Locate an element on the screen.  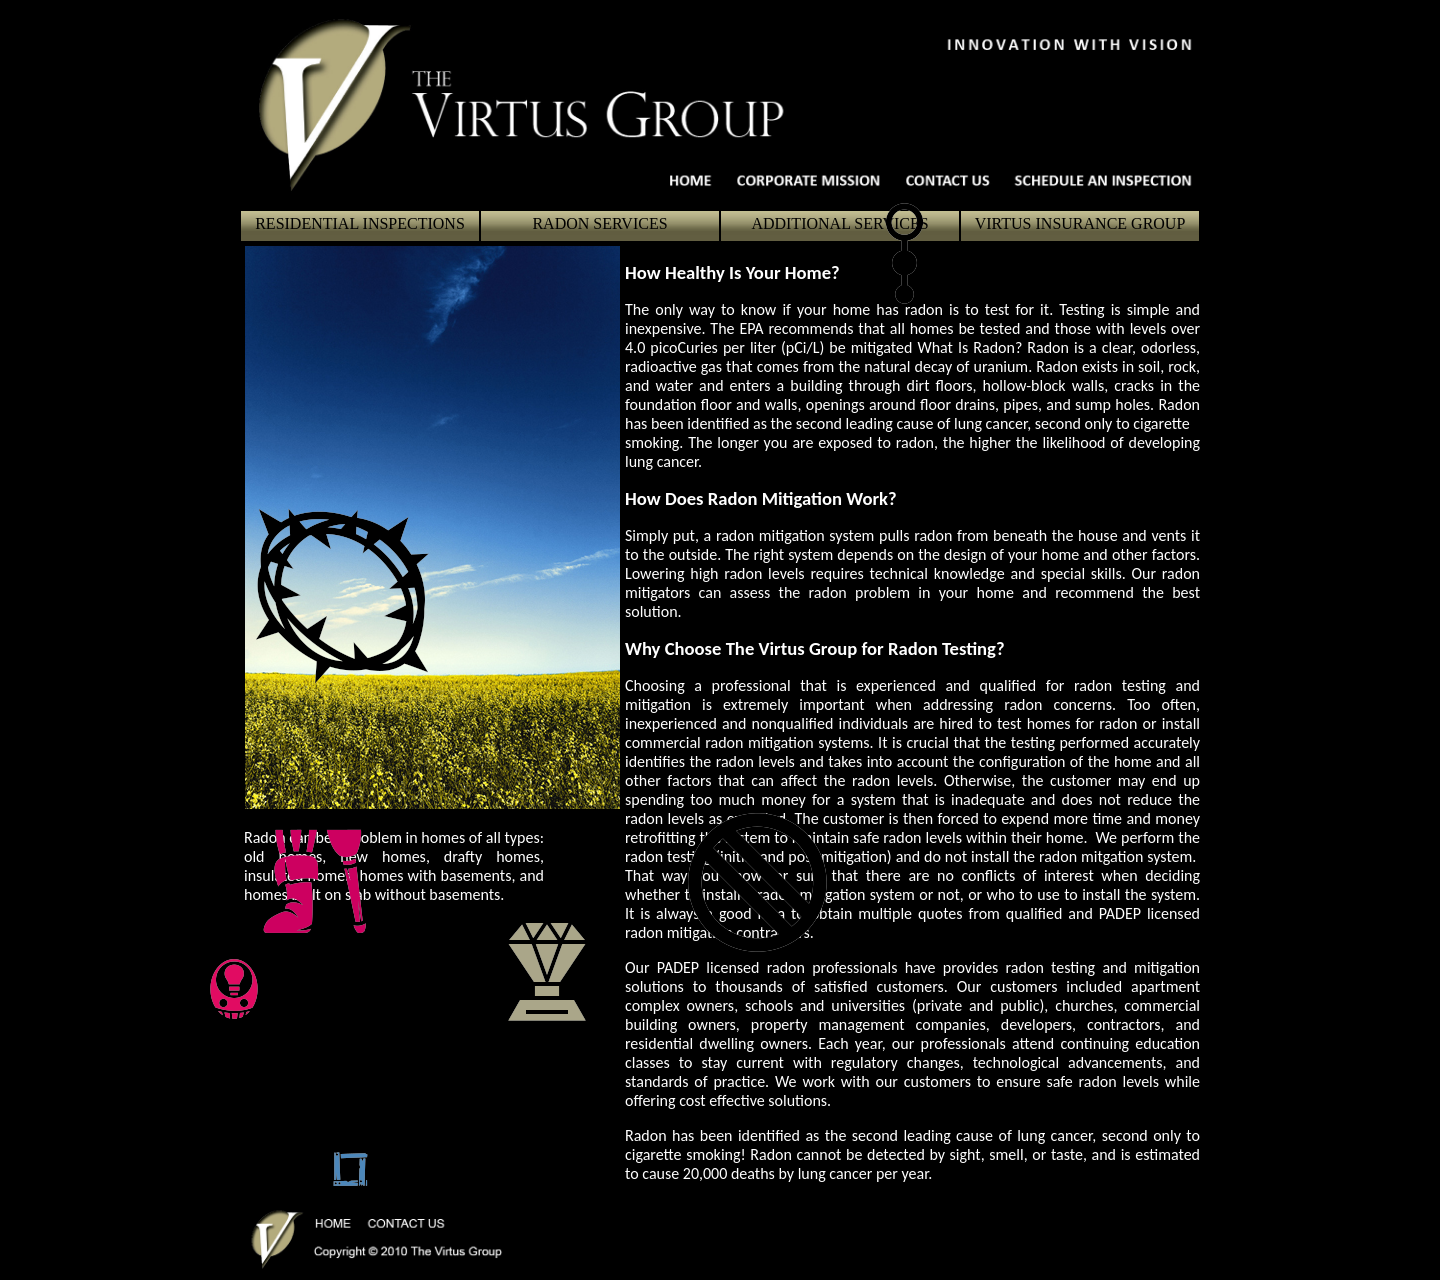
indicates a nodular or clustered data structure is located at coordinates (904, 253).